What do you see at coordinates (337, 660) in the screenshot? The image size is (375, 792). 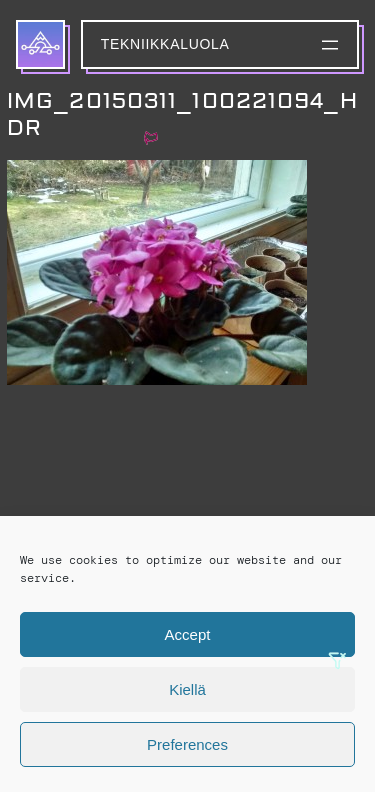 I see `clear all active filters` at bounding box center [337, 660].